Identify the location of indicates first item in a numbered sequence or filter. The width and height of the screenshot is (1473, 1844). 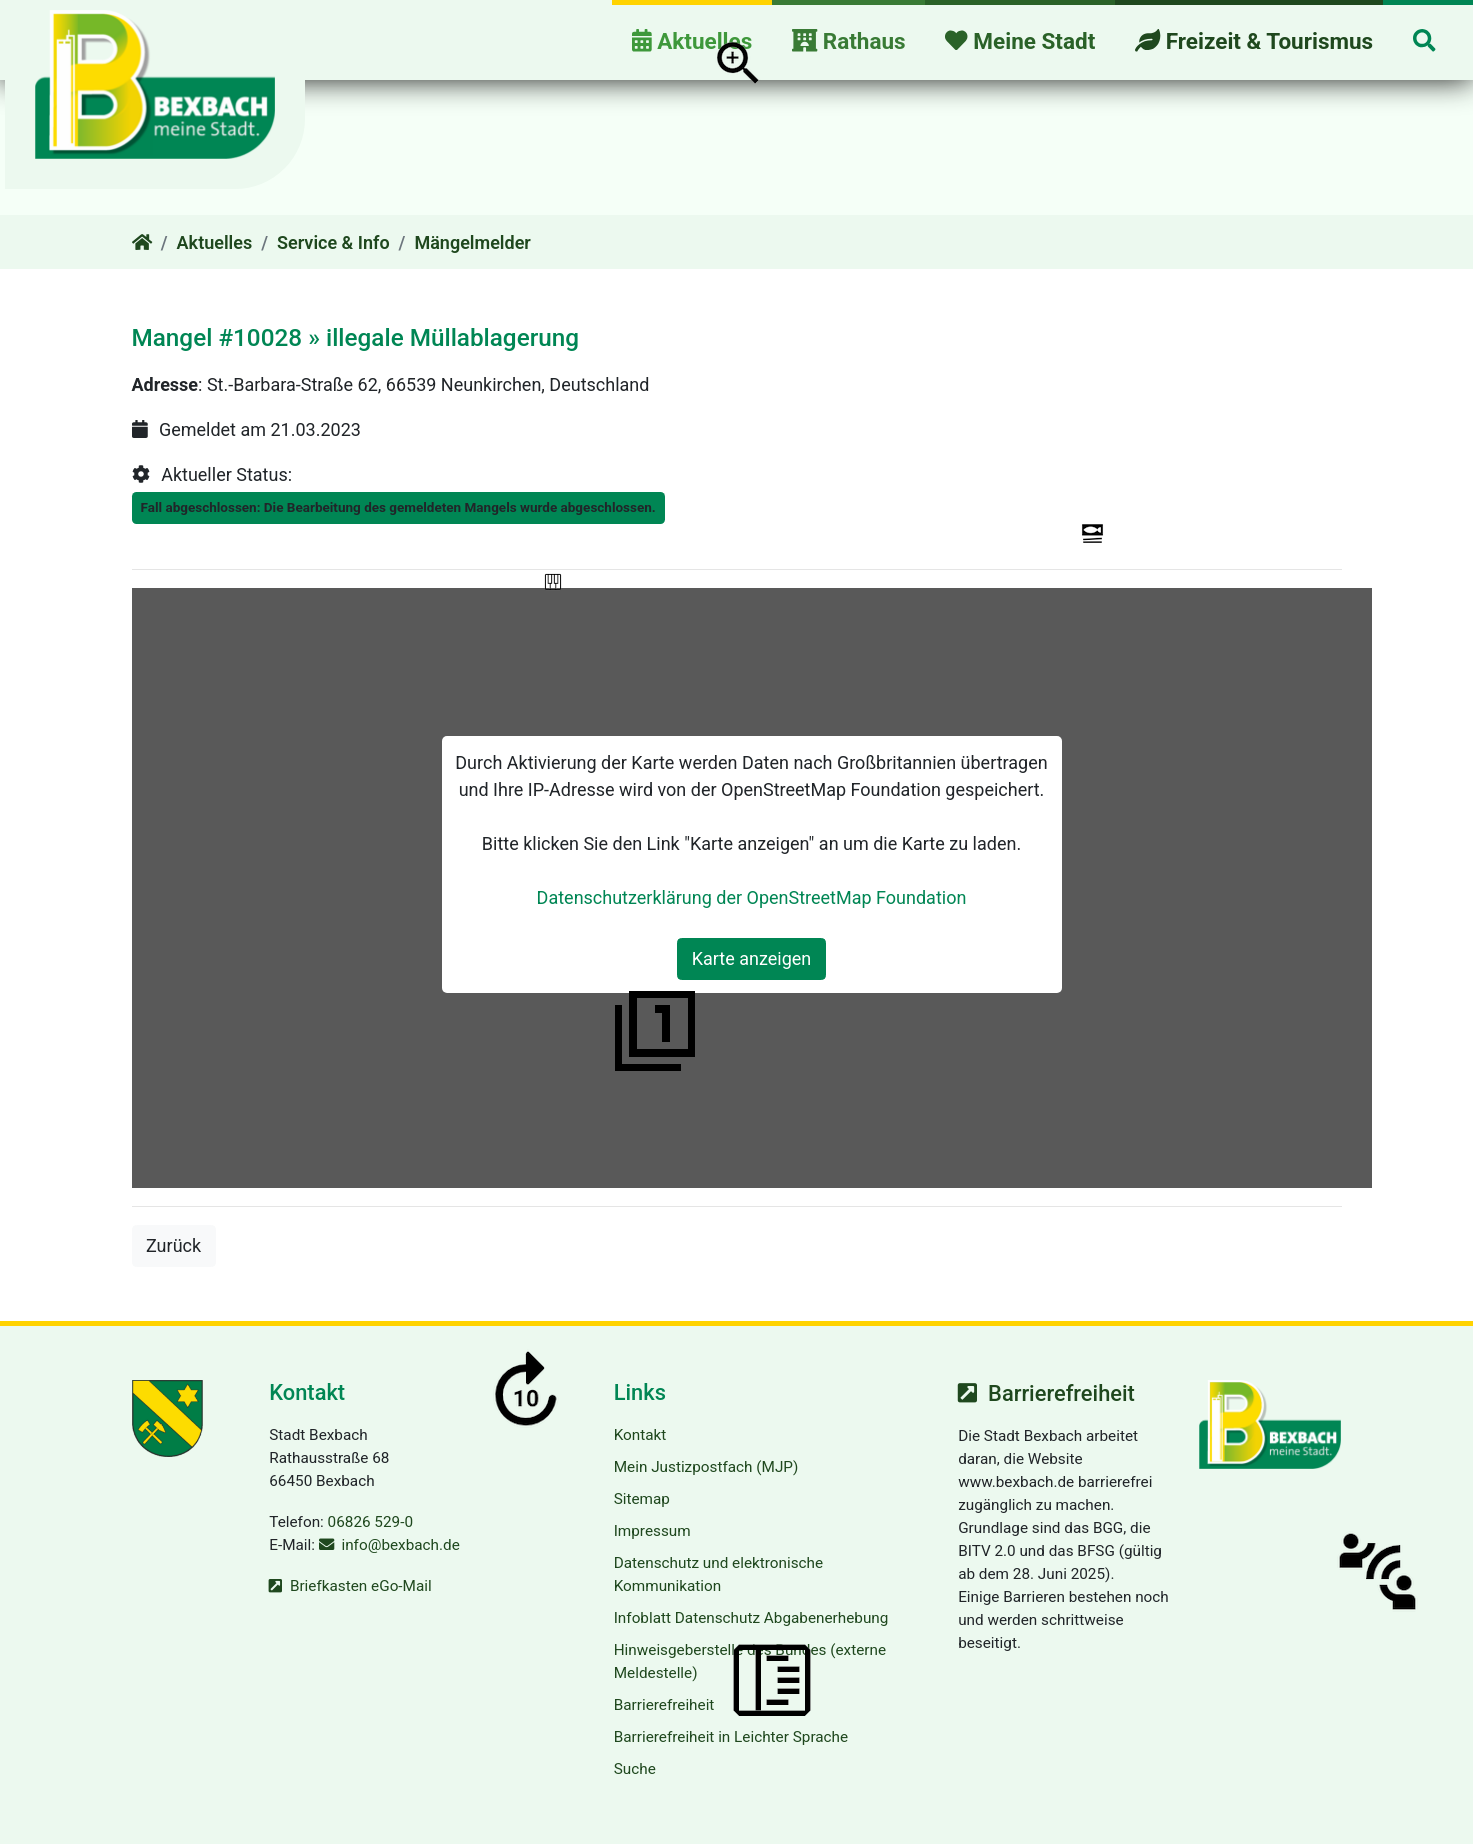
(655, 1031).